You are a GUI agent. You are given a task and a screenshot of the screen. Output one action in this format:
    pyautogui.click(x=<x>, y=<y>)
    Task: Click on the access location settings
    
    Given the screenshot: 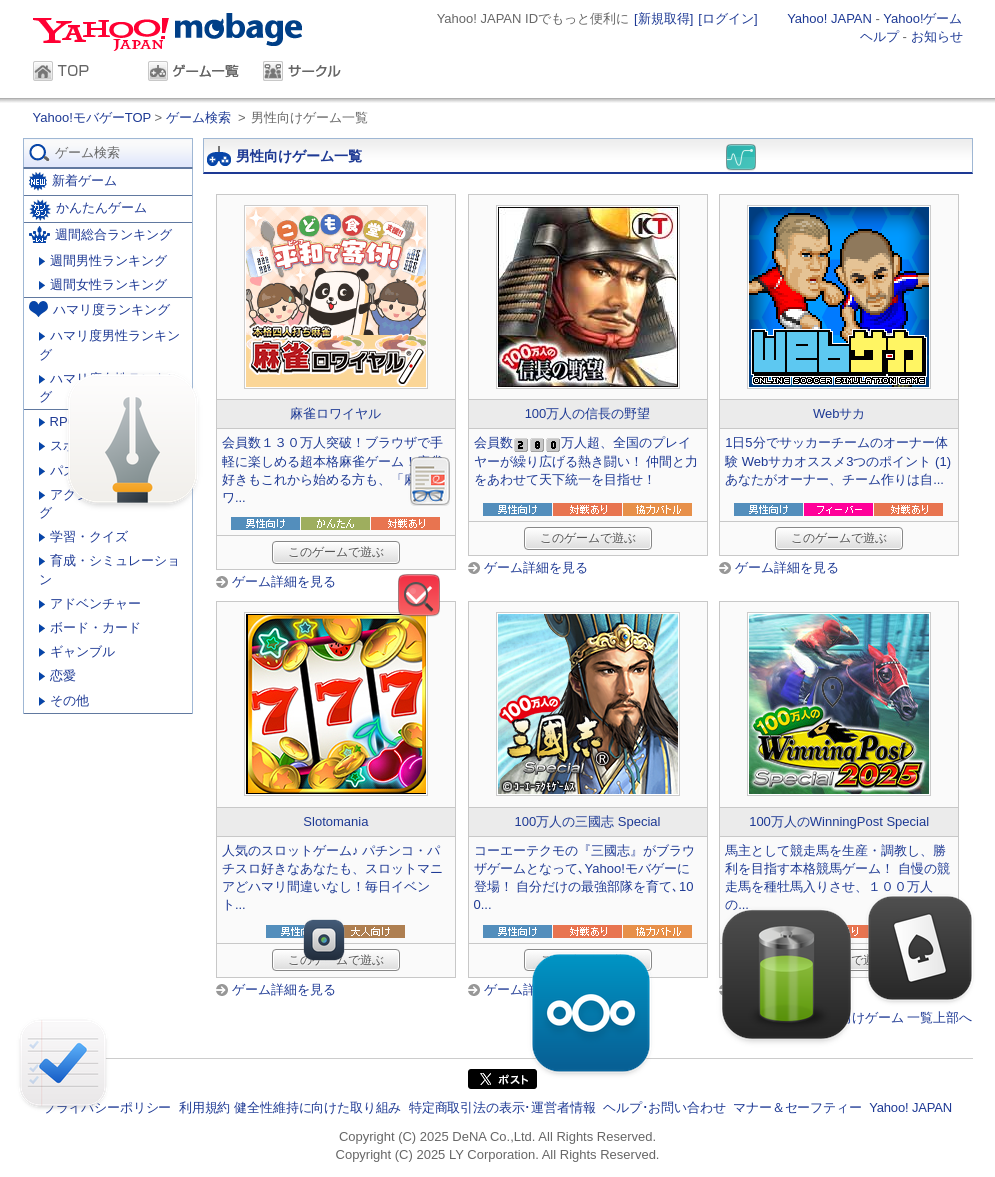 What is the action you would take?
    pyautogui.click(x=832, y=691)
    